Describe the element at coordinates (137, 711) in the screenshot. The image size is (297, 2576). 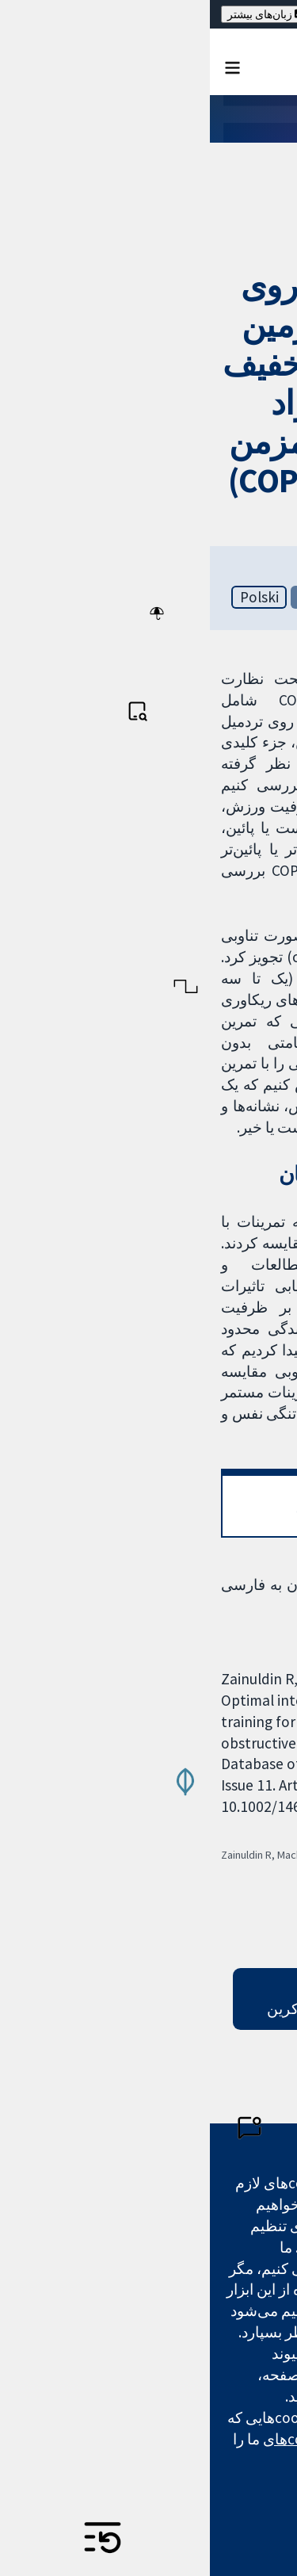
I see `search for content on iPad` at that location.